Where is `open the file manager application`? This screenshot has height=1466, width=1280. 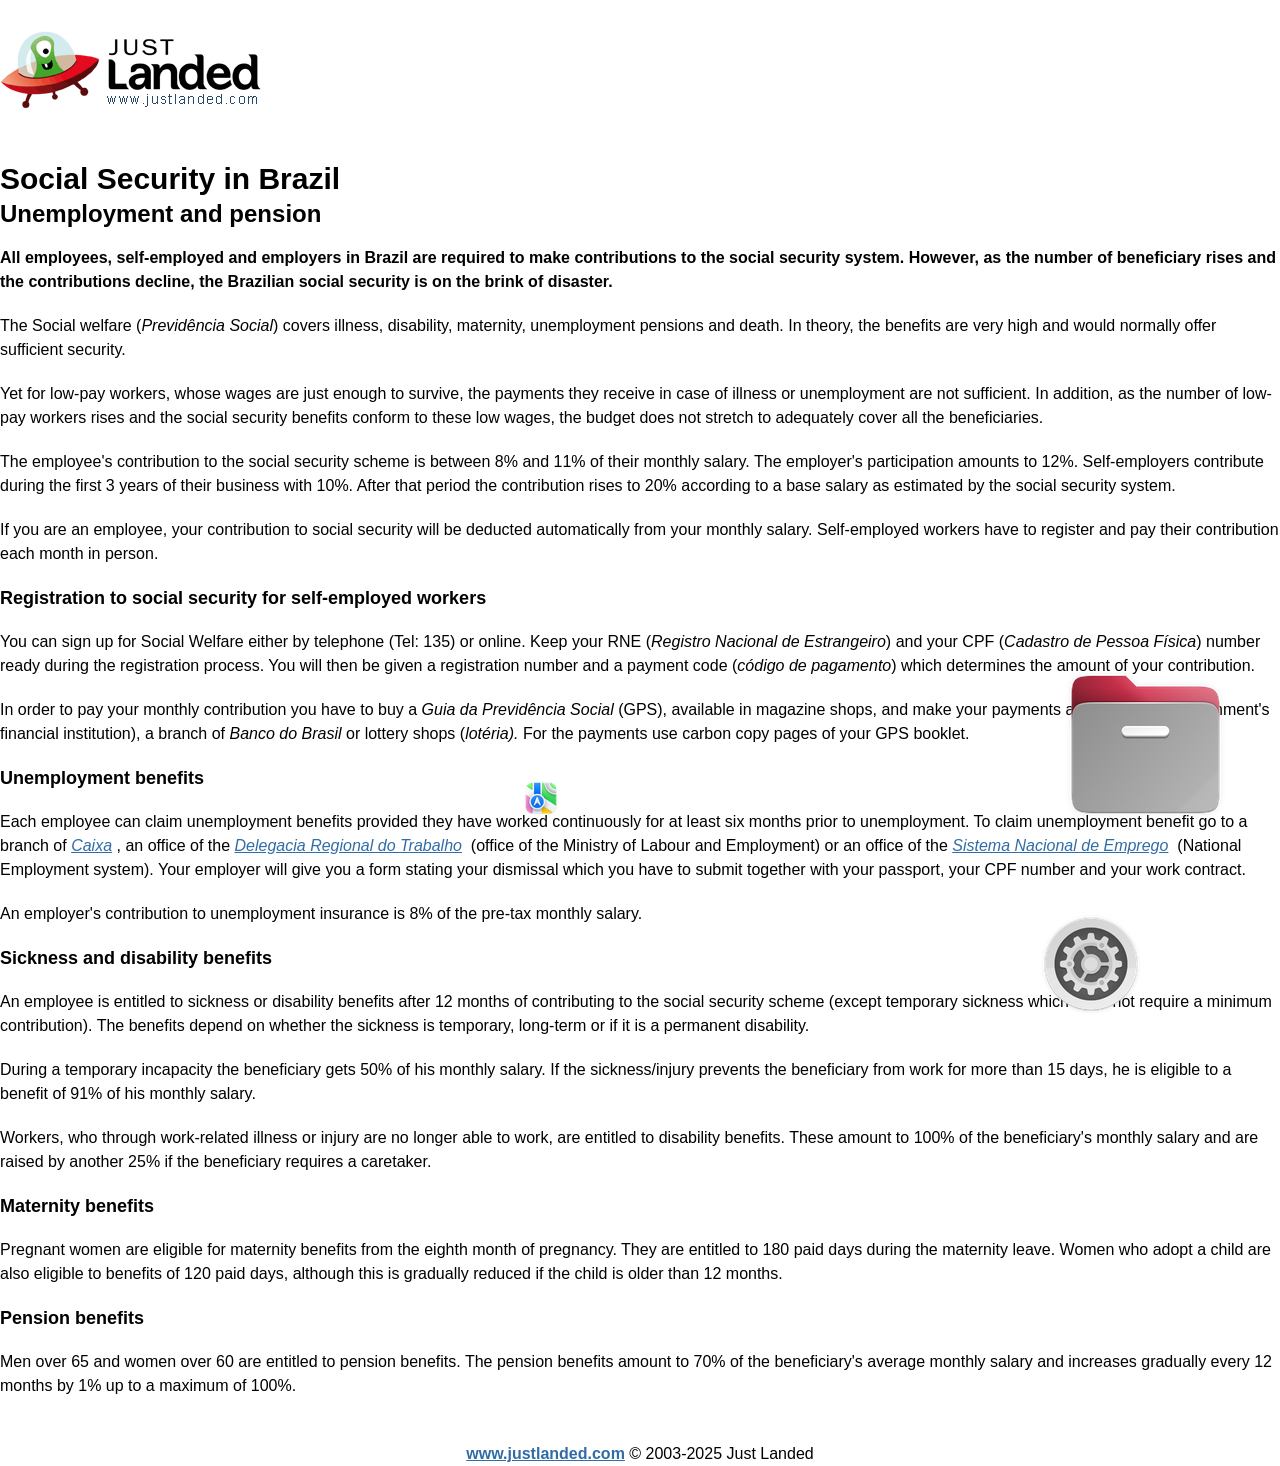 open the file manager application is located at coordinates (1145, 744).